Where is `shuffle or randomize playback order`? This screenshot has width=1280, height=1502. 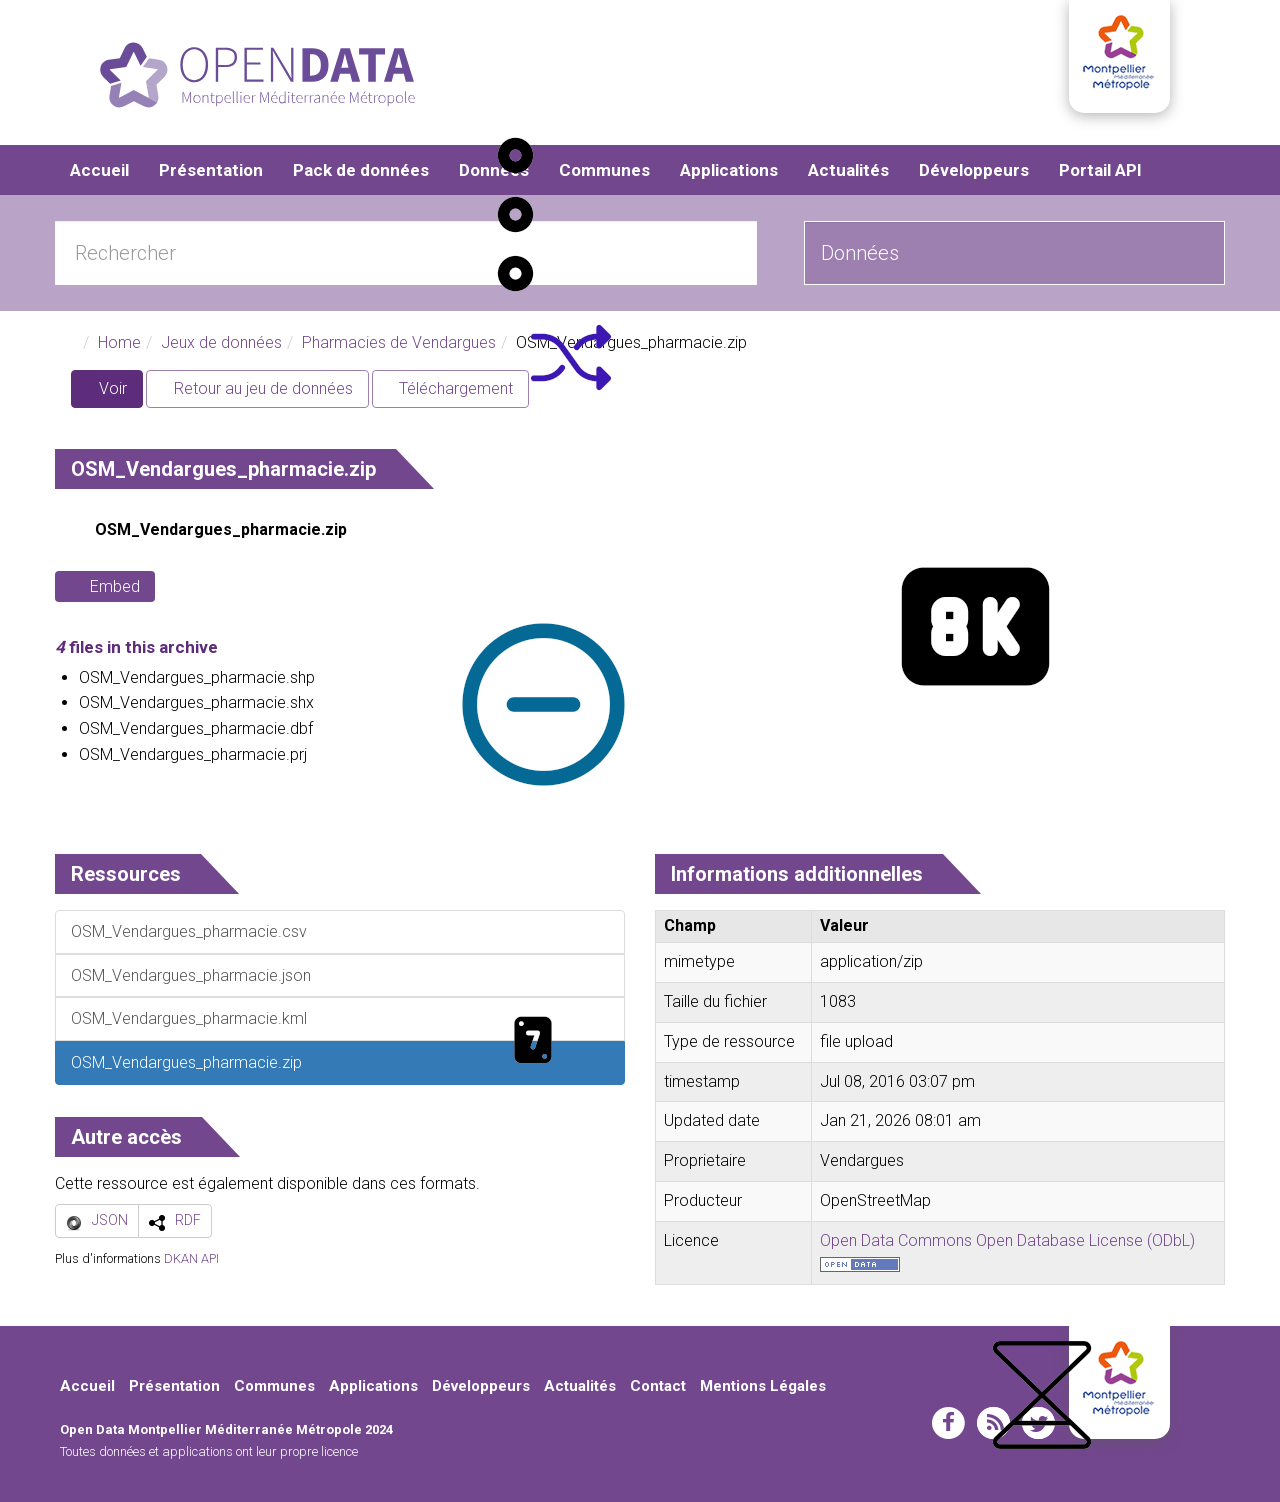
shuffle or randomize playback order is located at coordinates (569, 357).